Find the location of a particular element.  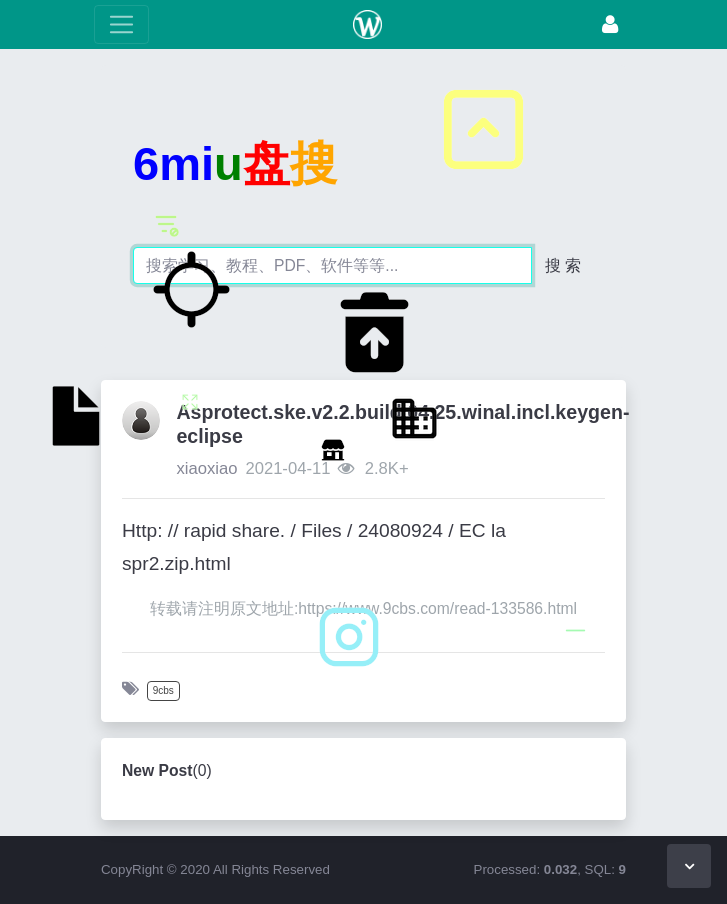

collapse or minimize a section is located at coordinates (483, 129).